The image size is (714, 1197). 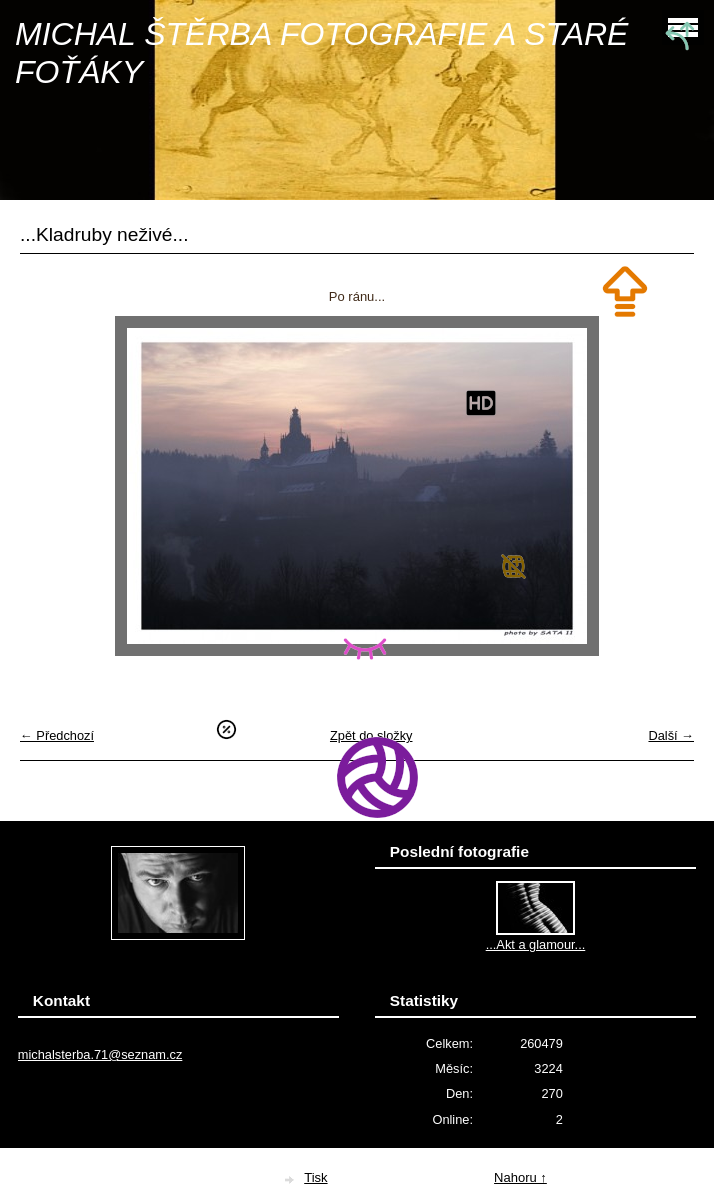 I want to click on upload multiple files or items, so click(x=625, y=291).